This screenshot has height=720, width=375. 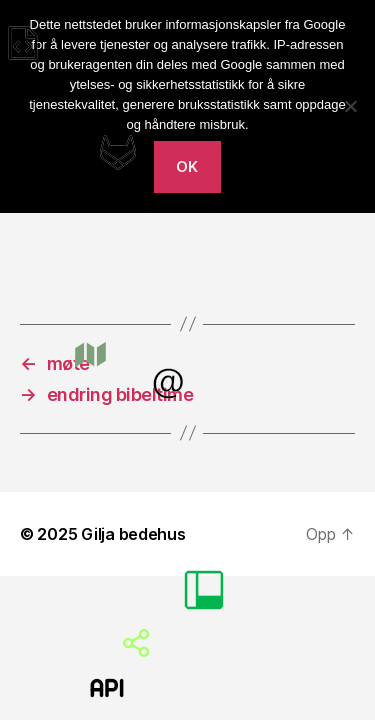 What do you see at coordinates (118, 152) in the screenshot?
I see `link to gitlab repository` at bounding box center [118, 152].